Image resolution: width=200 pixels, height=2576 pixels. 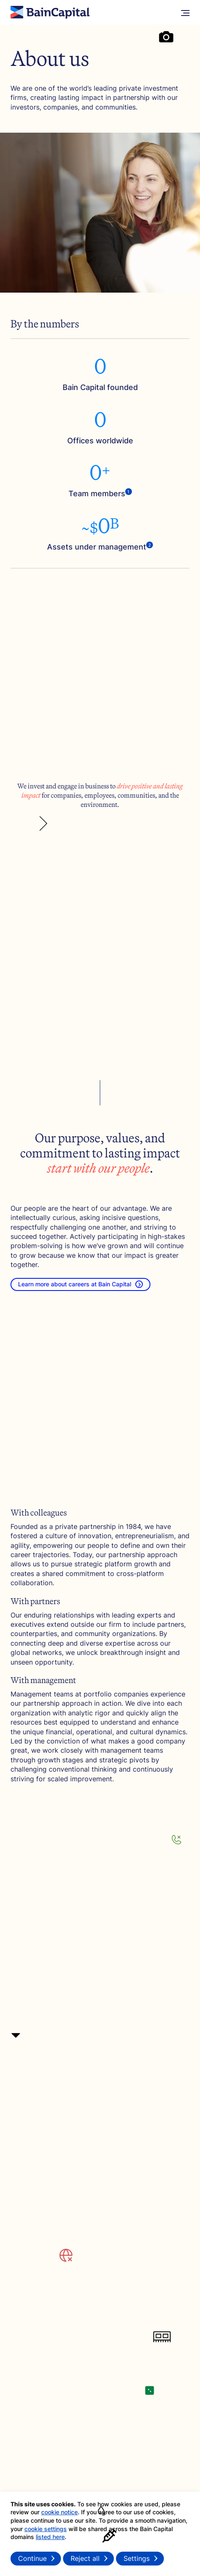 What do you see at coordinates (42, 823) in the screenshot?
I see `navigate to the next item or page` at bounding box center [42, 823].